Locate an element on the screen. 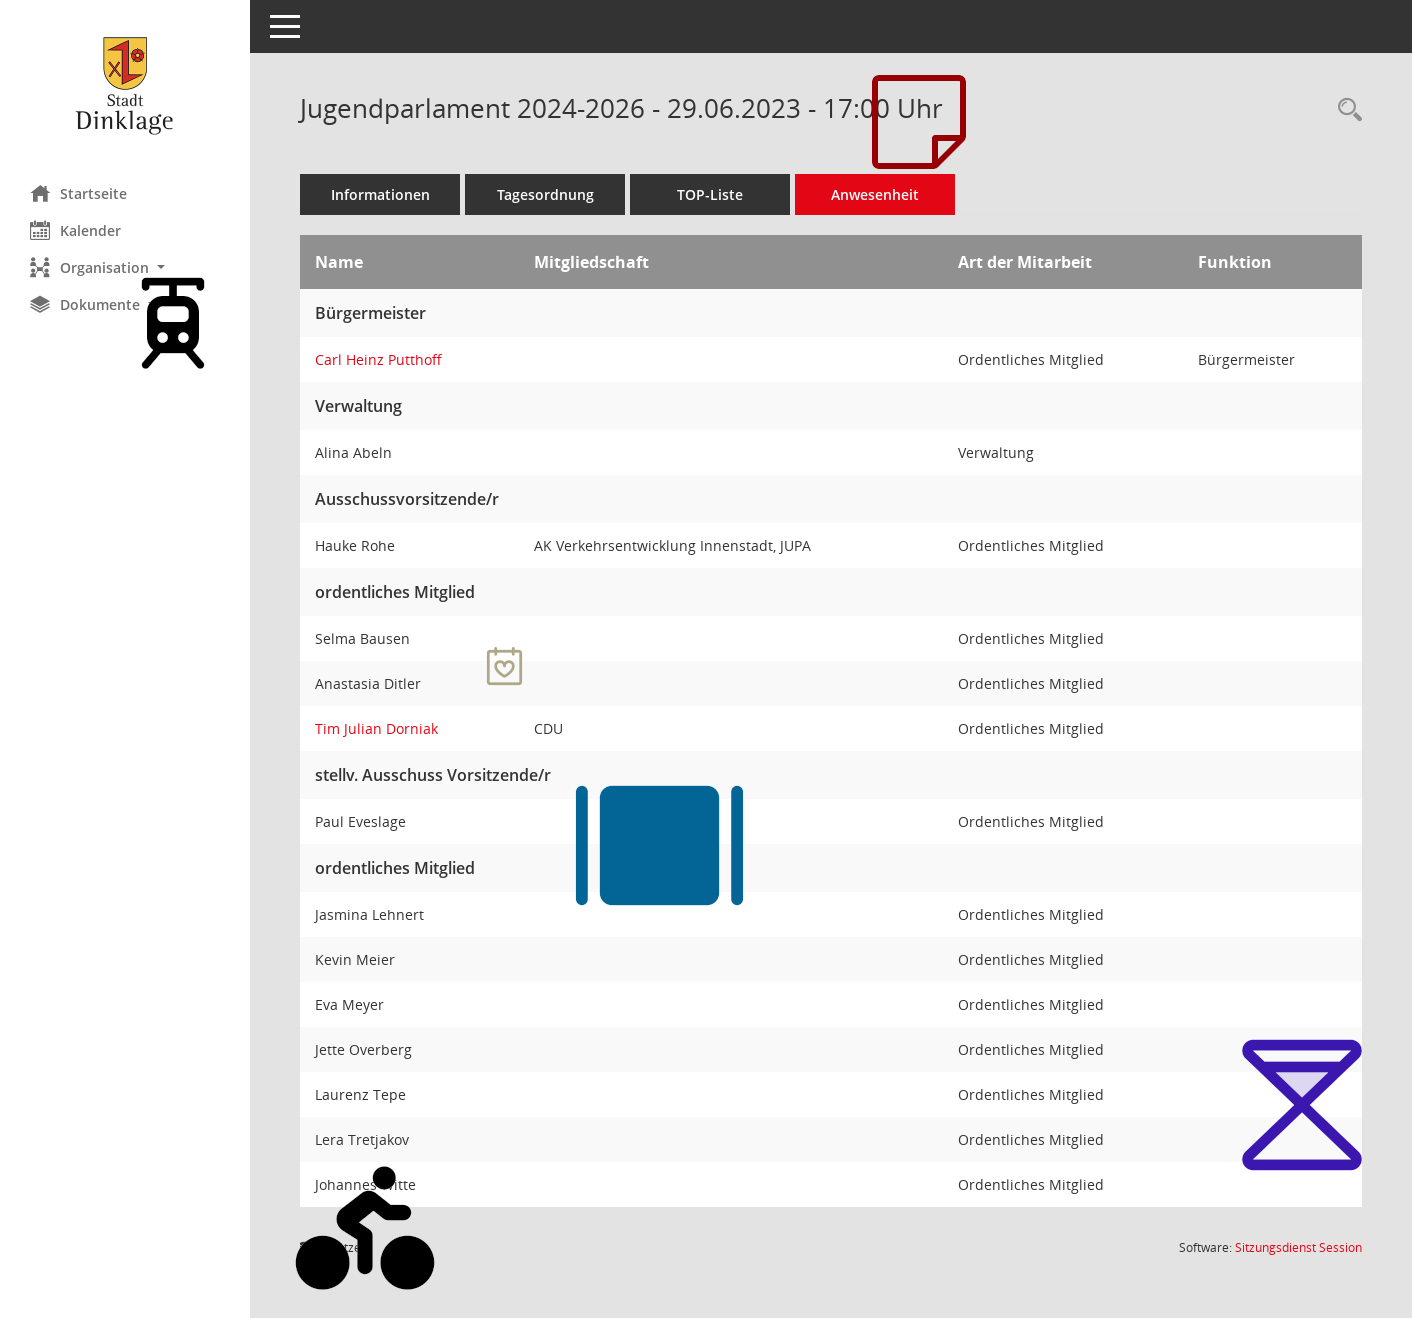 This screenshot has width=1412, height=1318. access public transit or tram routes is located at coordinates (173, 322).